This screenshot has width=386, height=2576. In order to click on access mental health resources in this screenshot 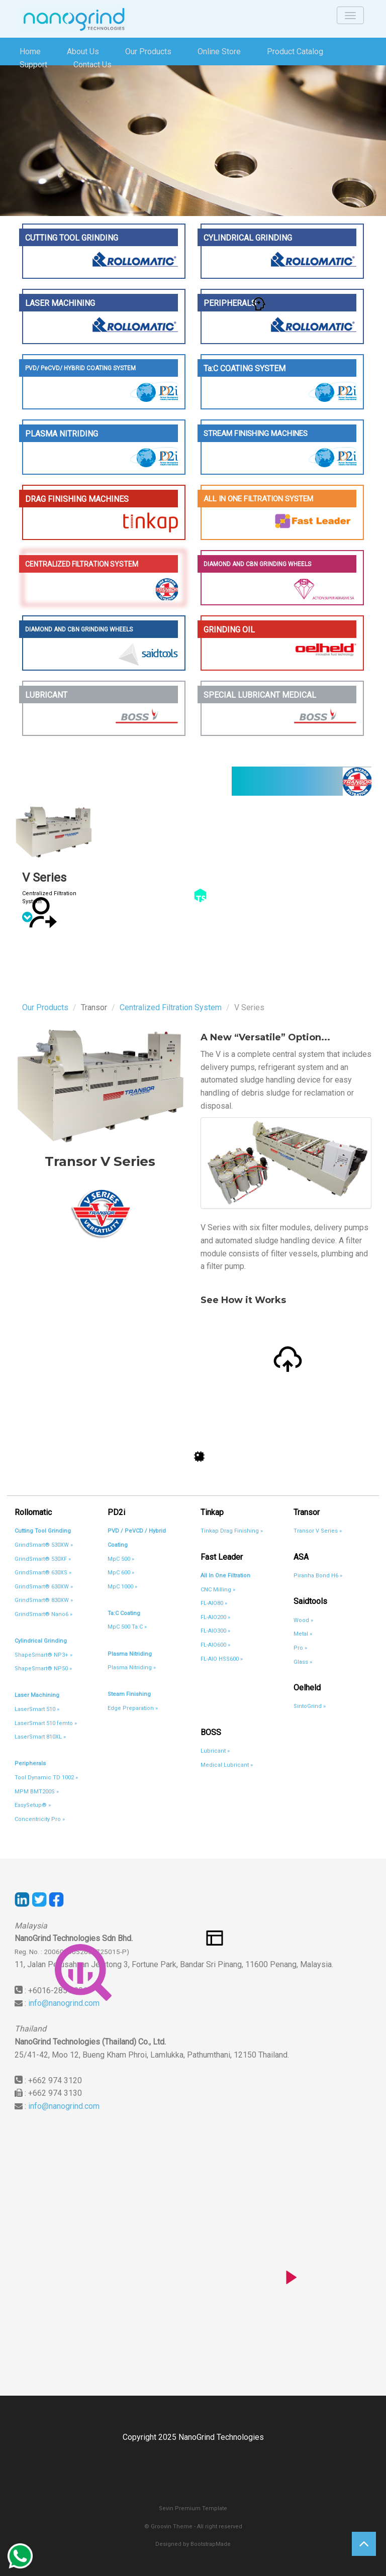, I will do `click(259, 304)`.